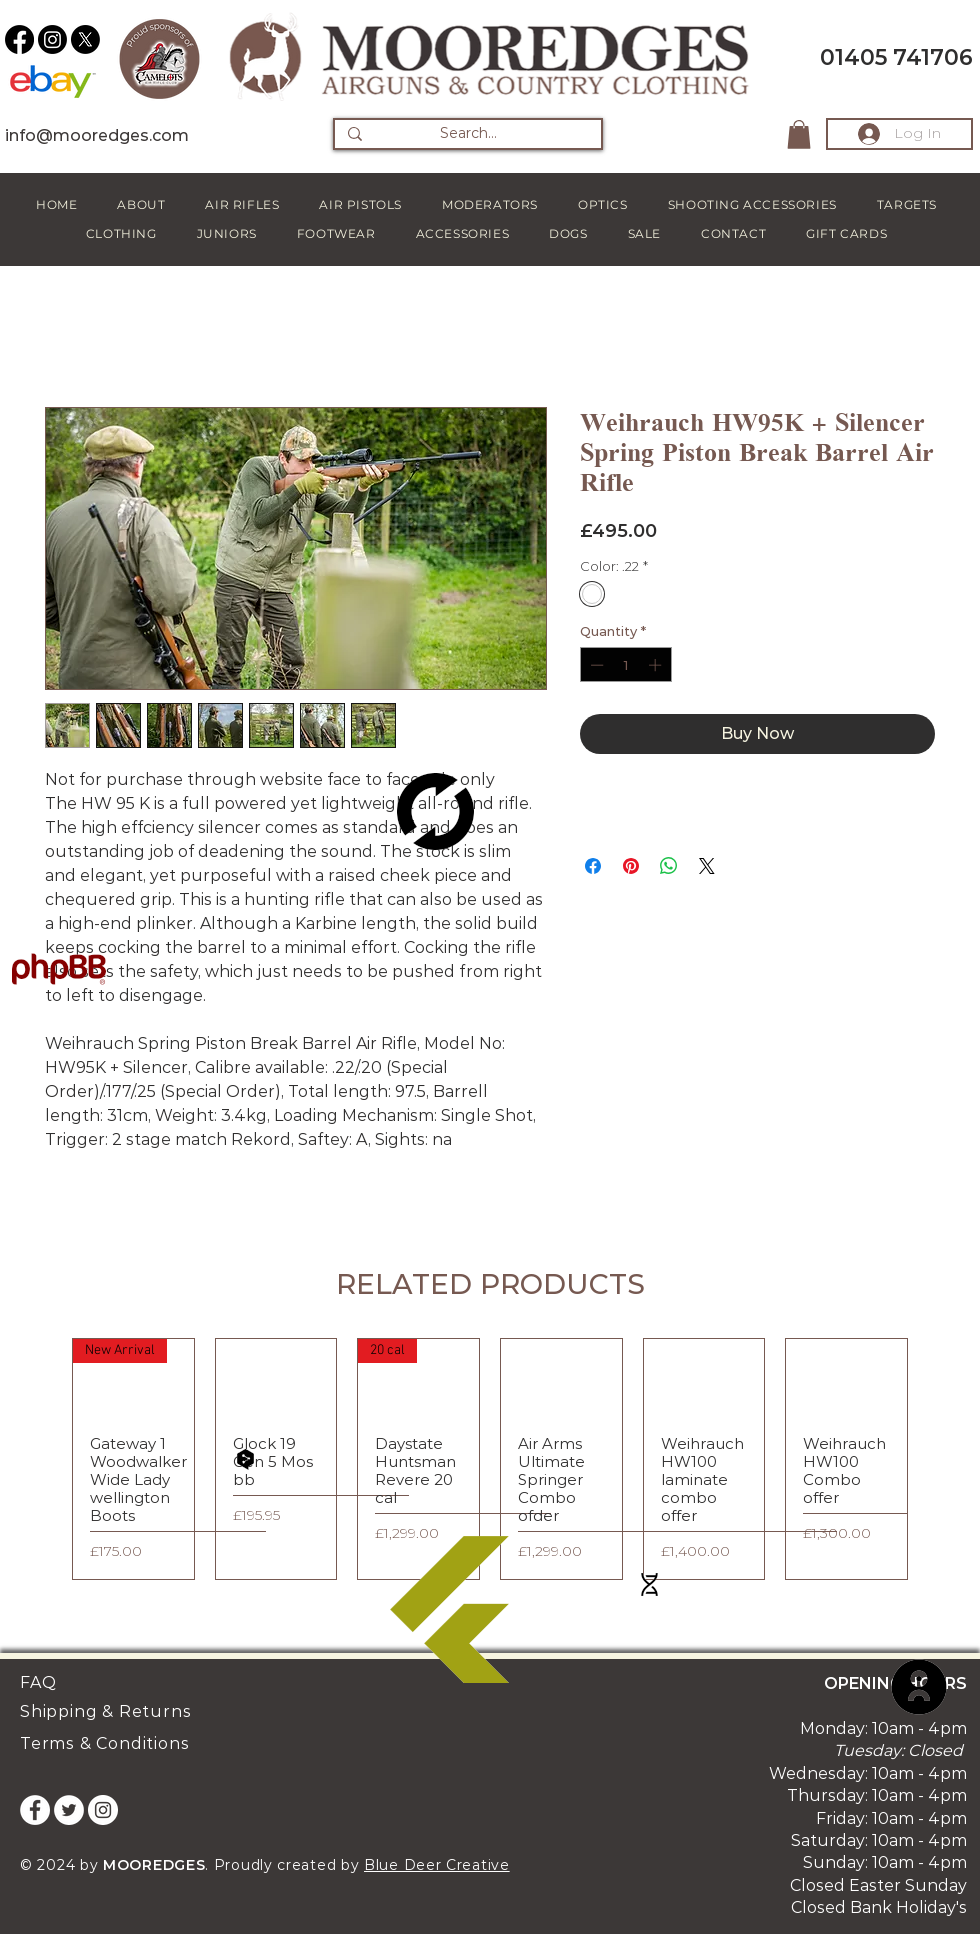 The width and height of the screenshot is (980, 1934). What do you see at coordinates (245, 1459) in the screenshot?
I see `open DeepL translator` at bounding box center [245, 1459].